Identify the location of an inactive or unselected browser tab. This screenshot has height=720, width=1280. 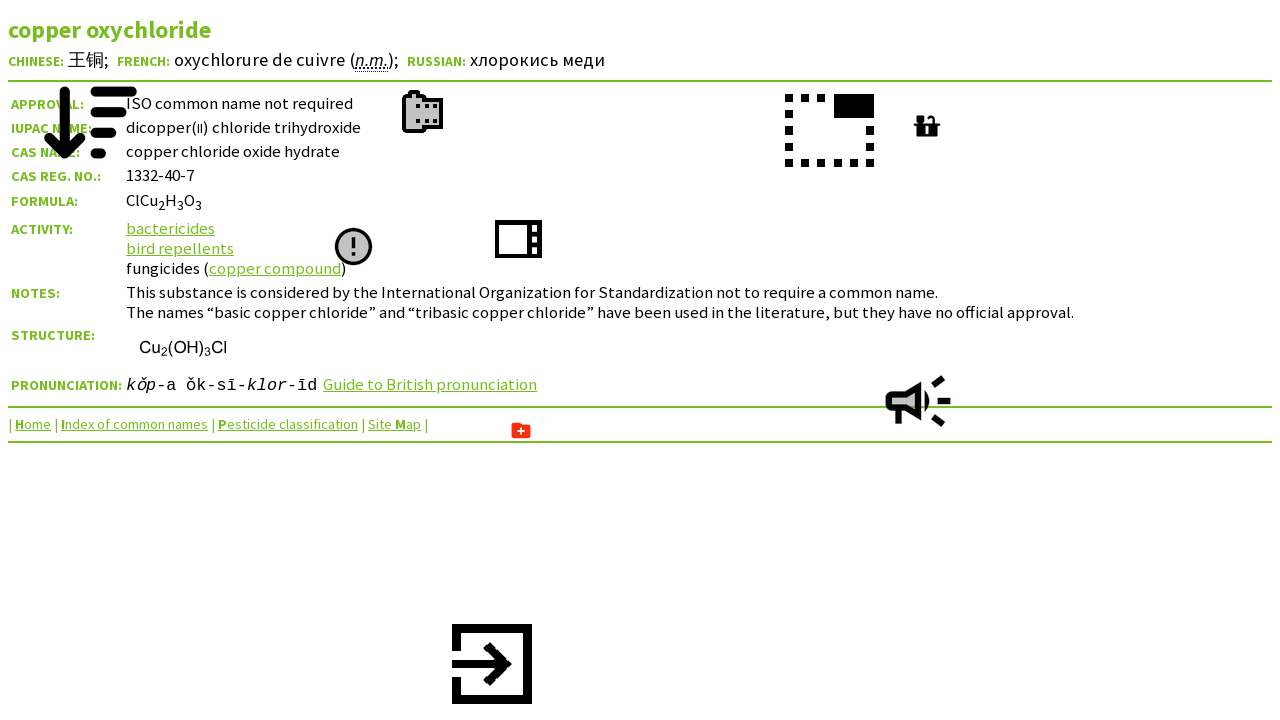
(829, 130).